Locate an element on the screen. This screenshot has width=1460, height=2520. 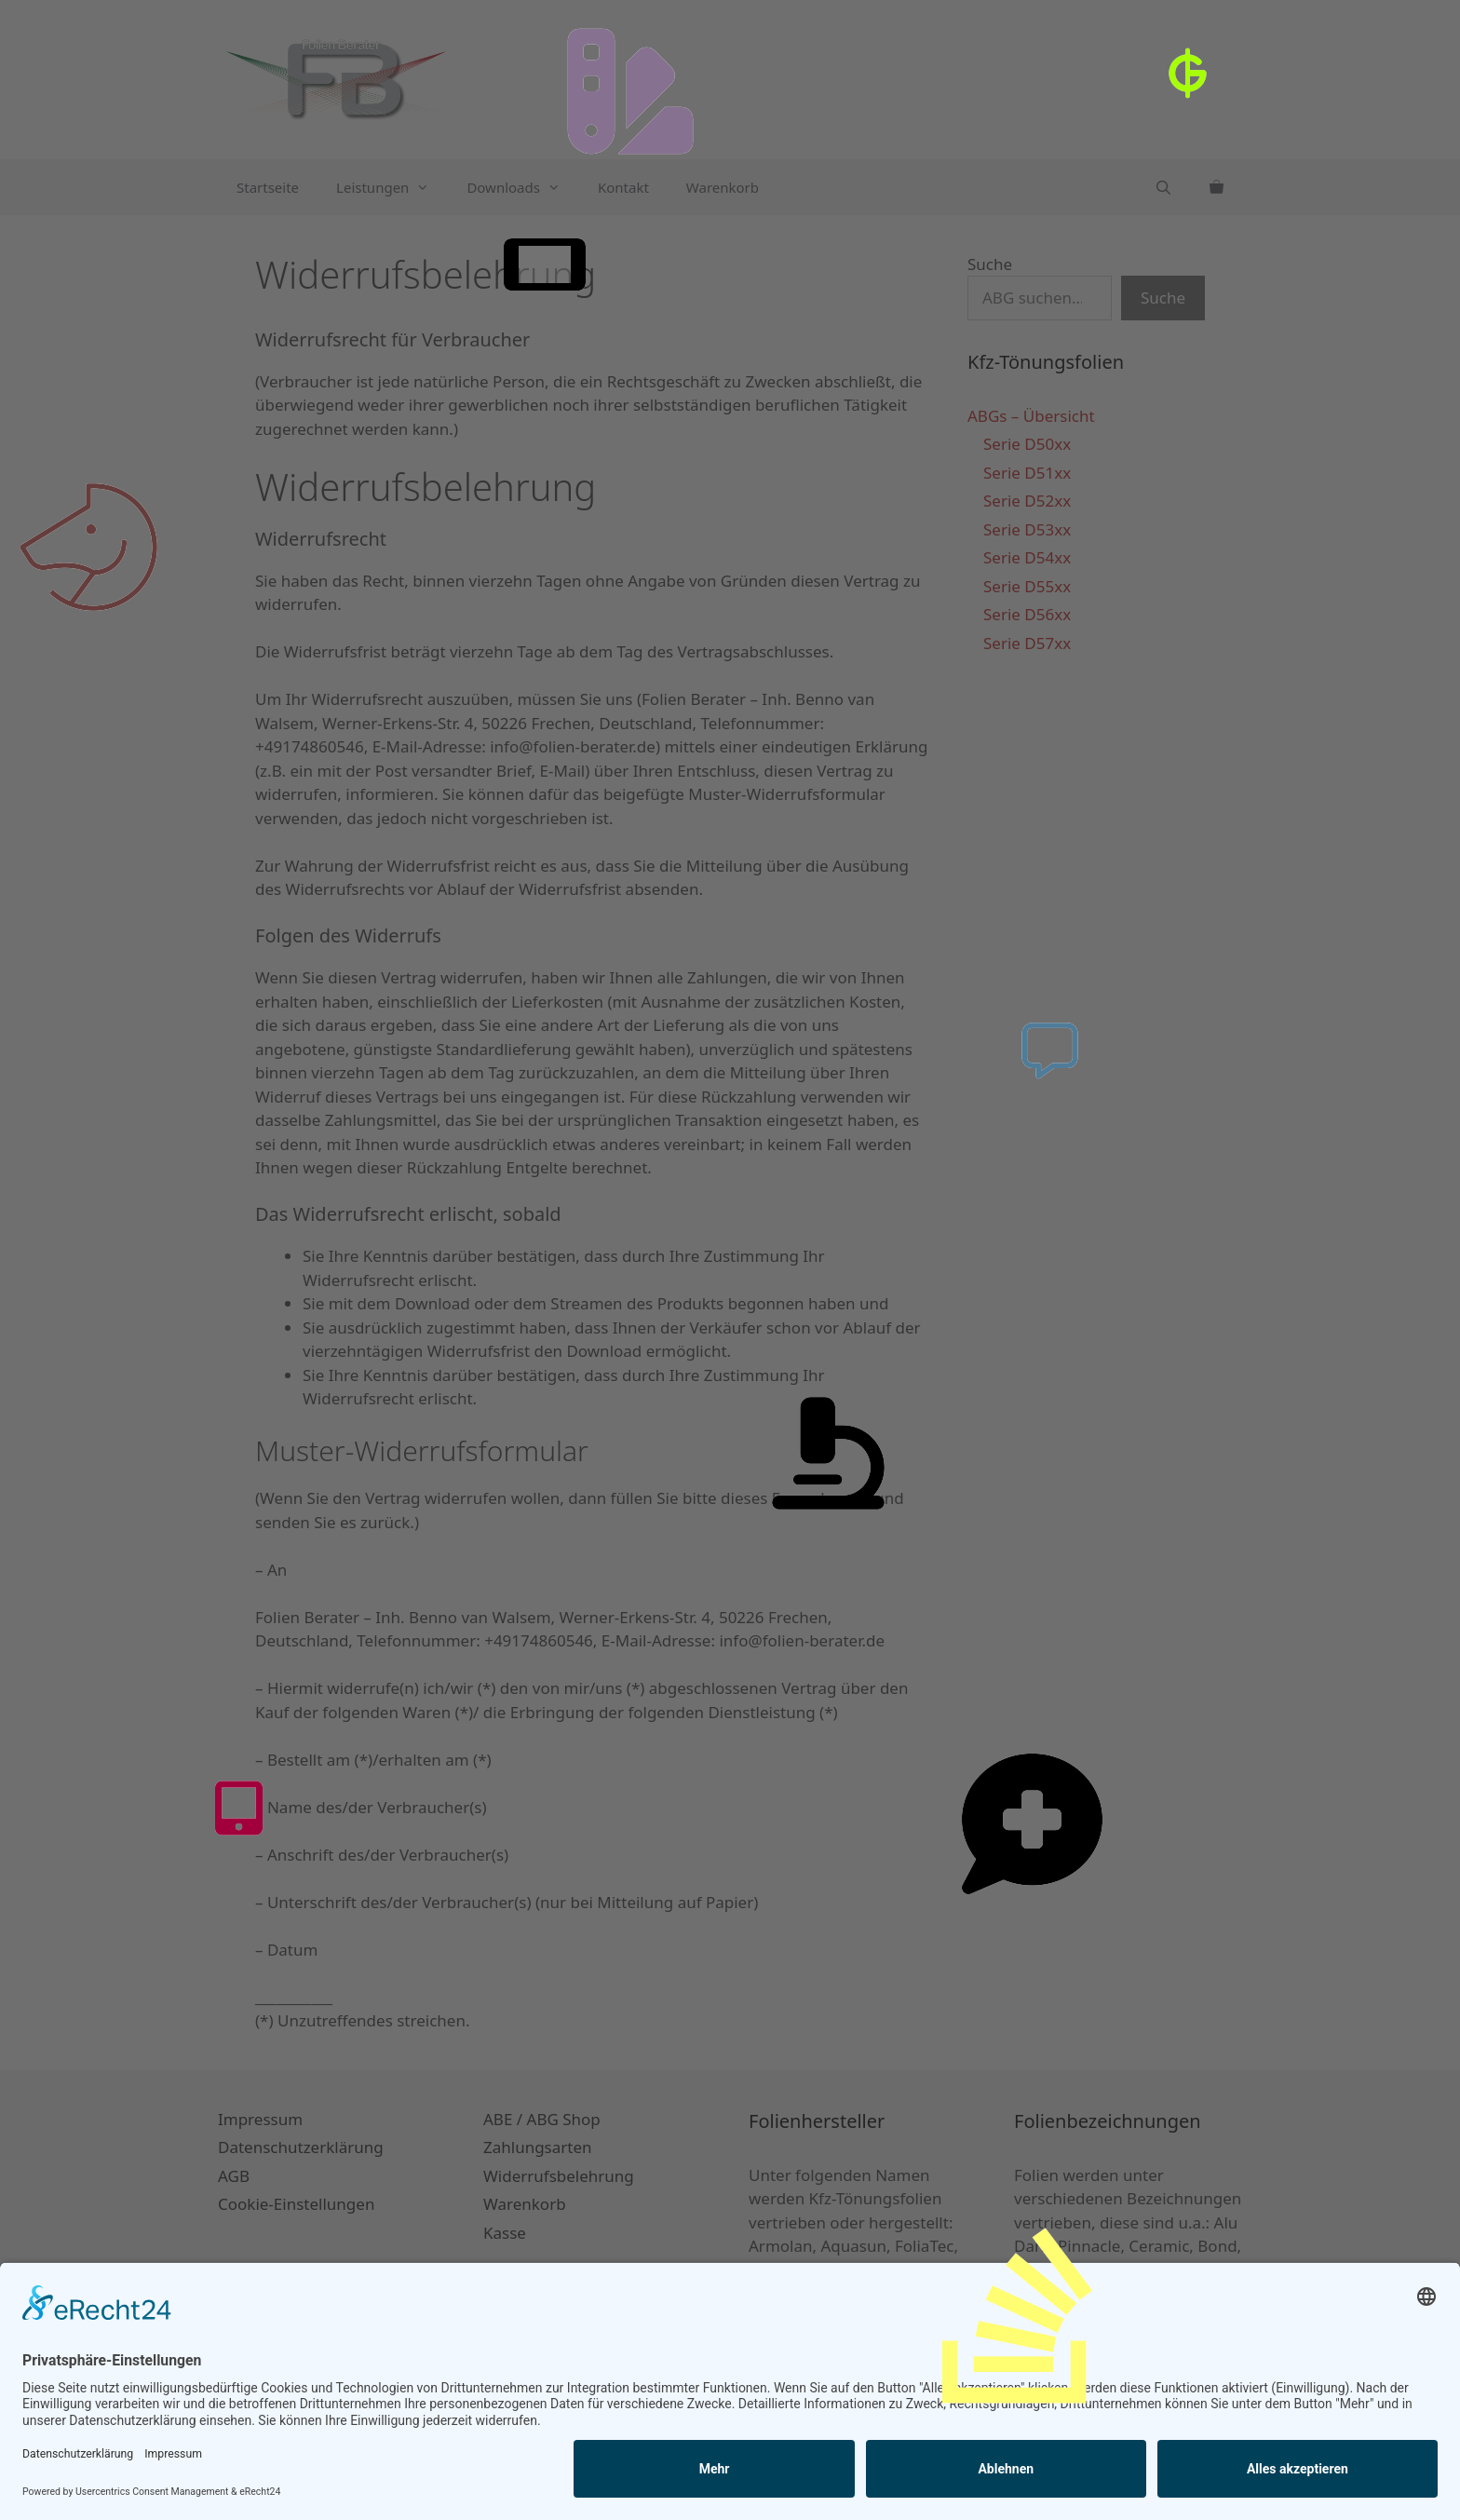
open color palette or theme options is located at coordinates (630, 91).